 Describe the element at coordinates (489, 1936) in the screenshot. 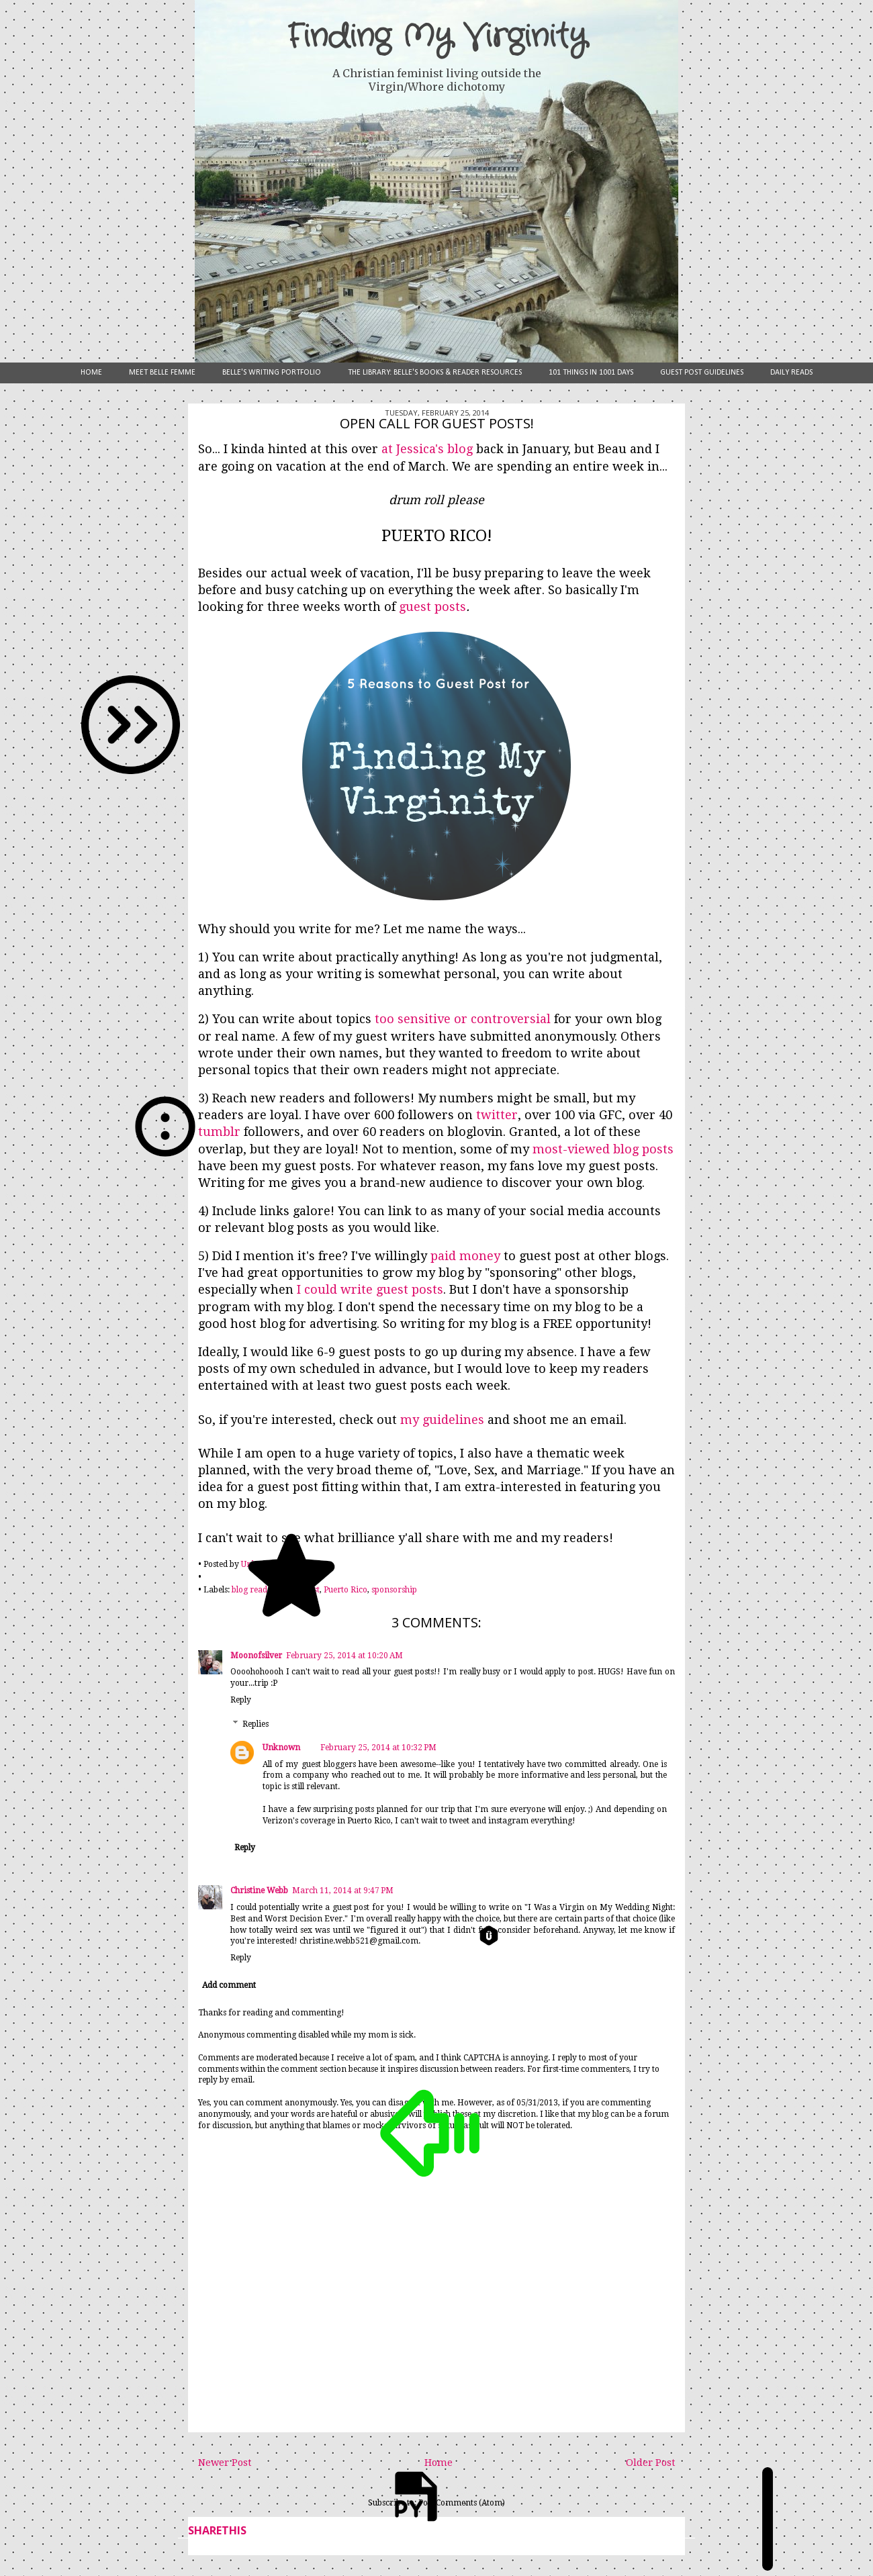

I see `indicates zero items or empty count` at that location.